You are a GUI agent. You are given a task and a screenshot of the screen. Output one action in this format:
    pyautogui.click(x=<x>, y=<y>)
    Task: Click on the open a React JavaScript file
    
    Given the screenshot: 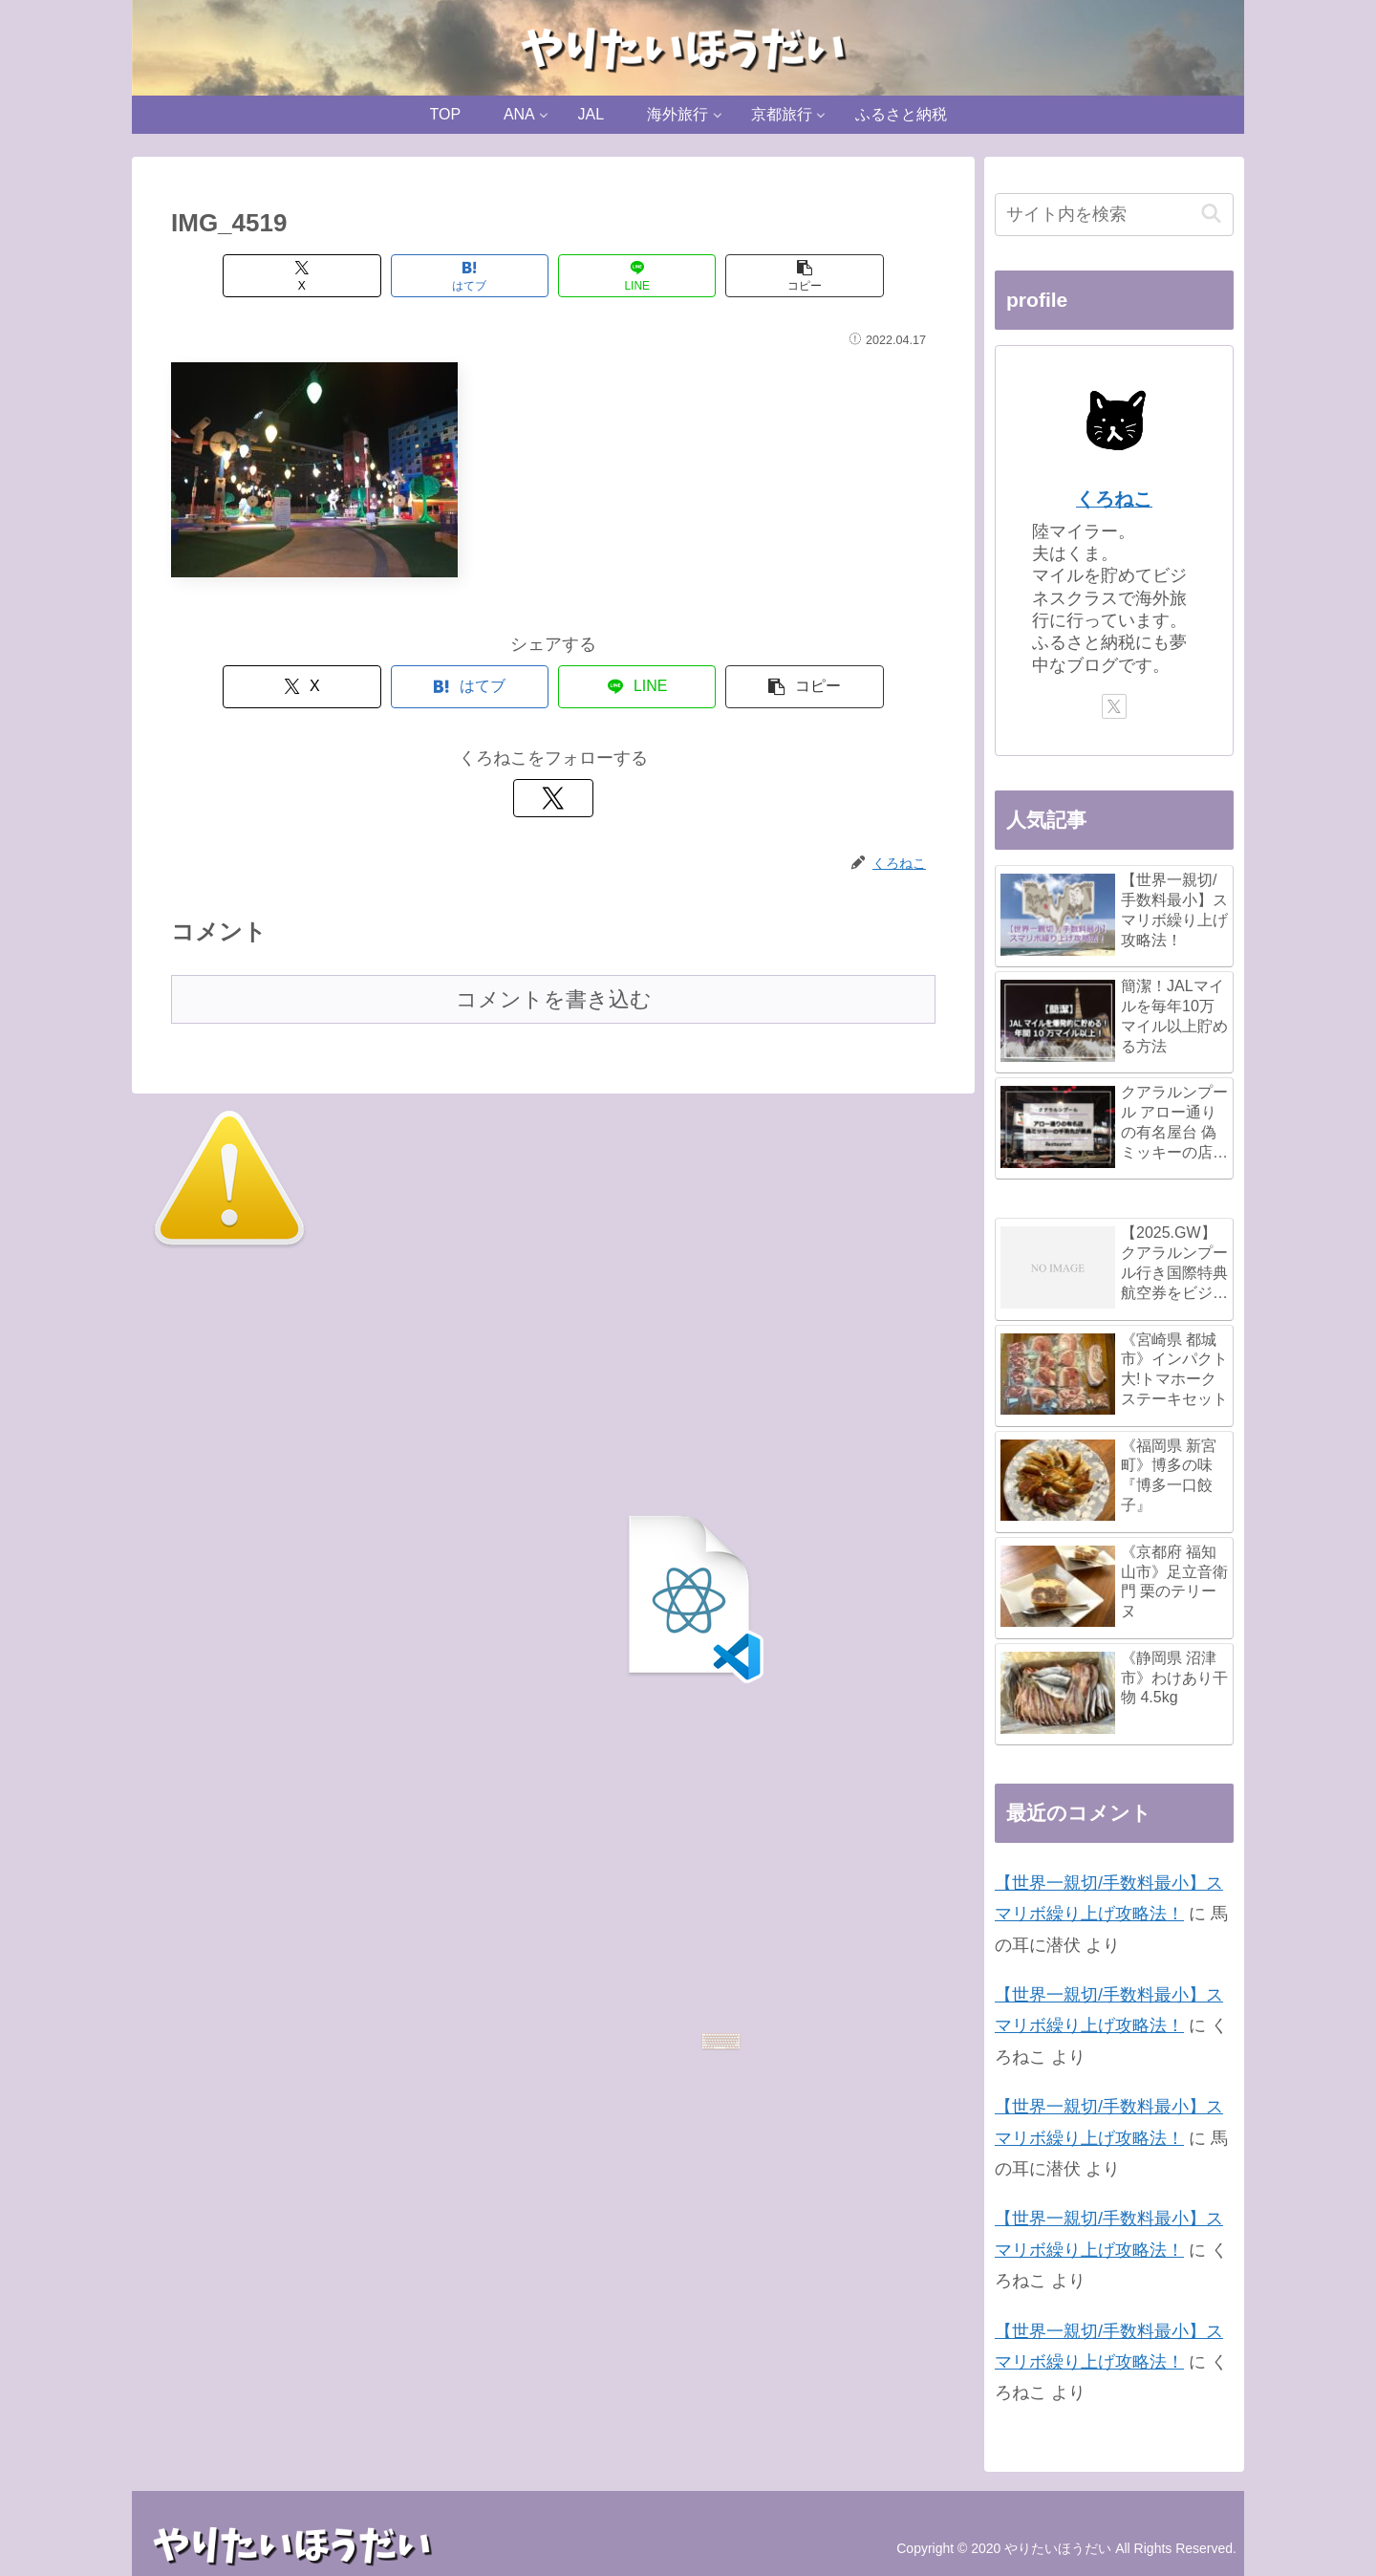 What is the action you would take?
    pyautogui.click(x=689, y=1598)
    